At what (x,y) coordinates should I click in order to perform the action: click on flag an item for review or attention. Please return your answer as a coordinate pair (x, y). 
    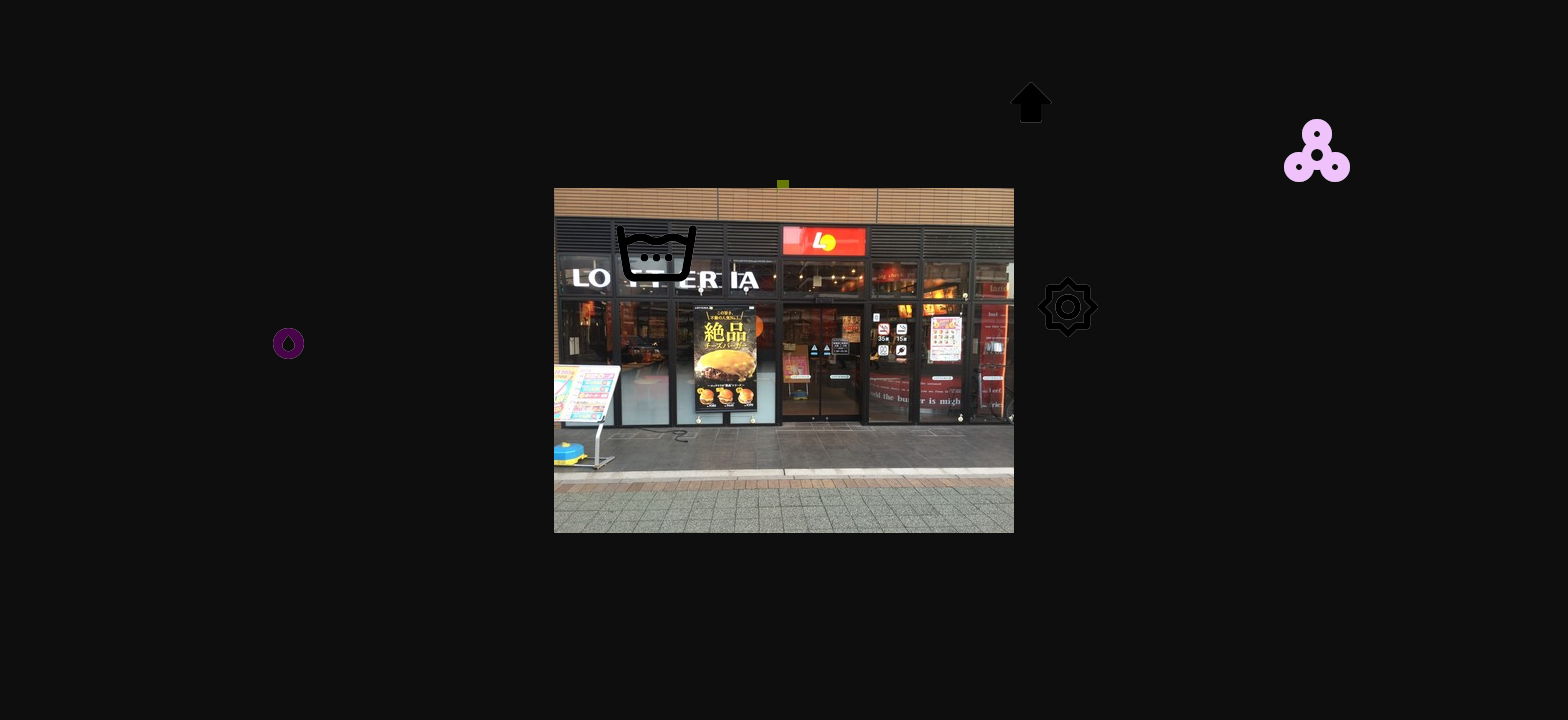
    Looking at the image, I should click on (783, 186).